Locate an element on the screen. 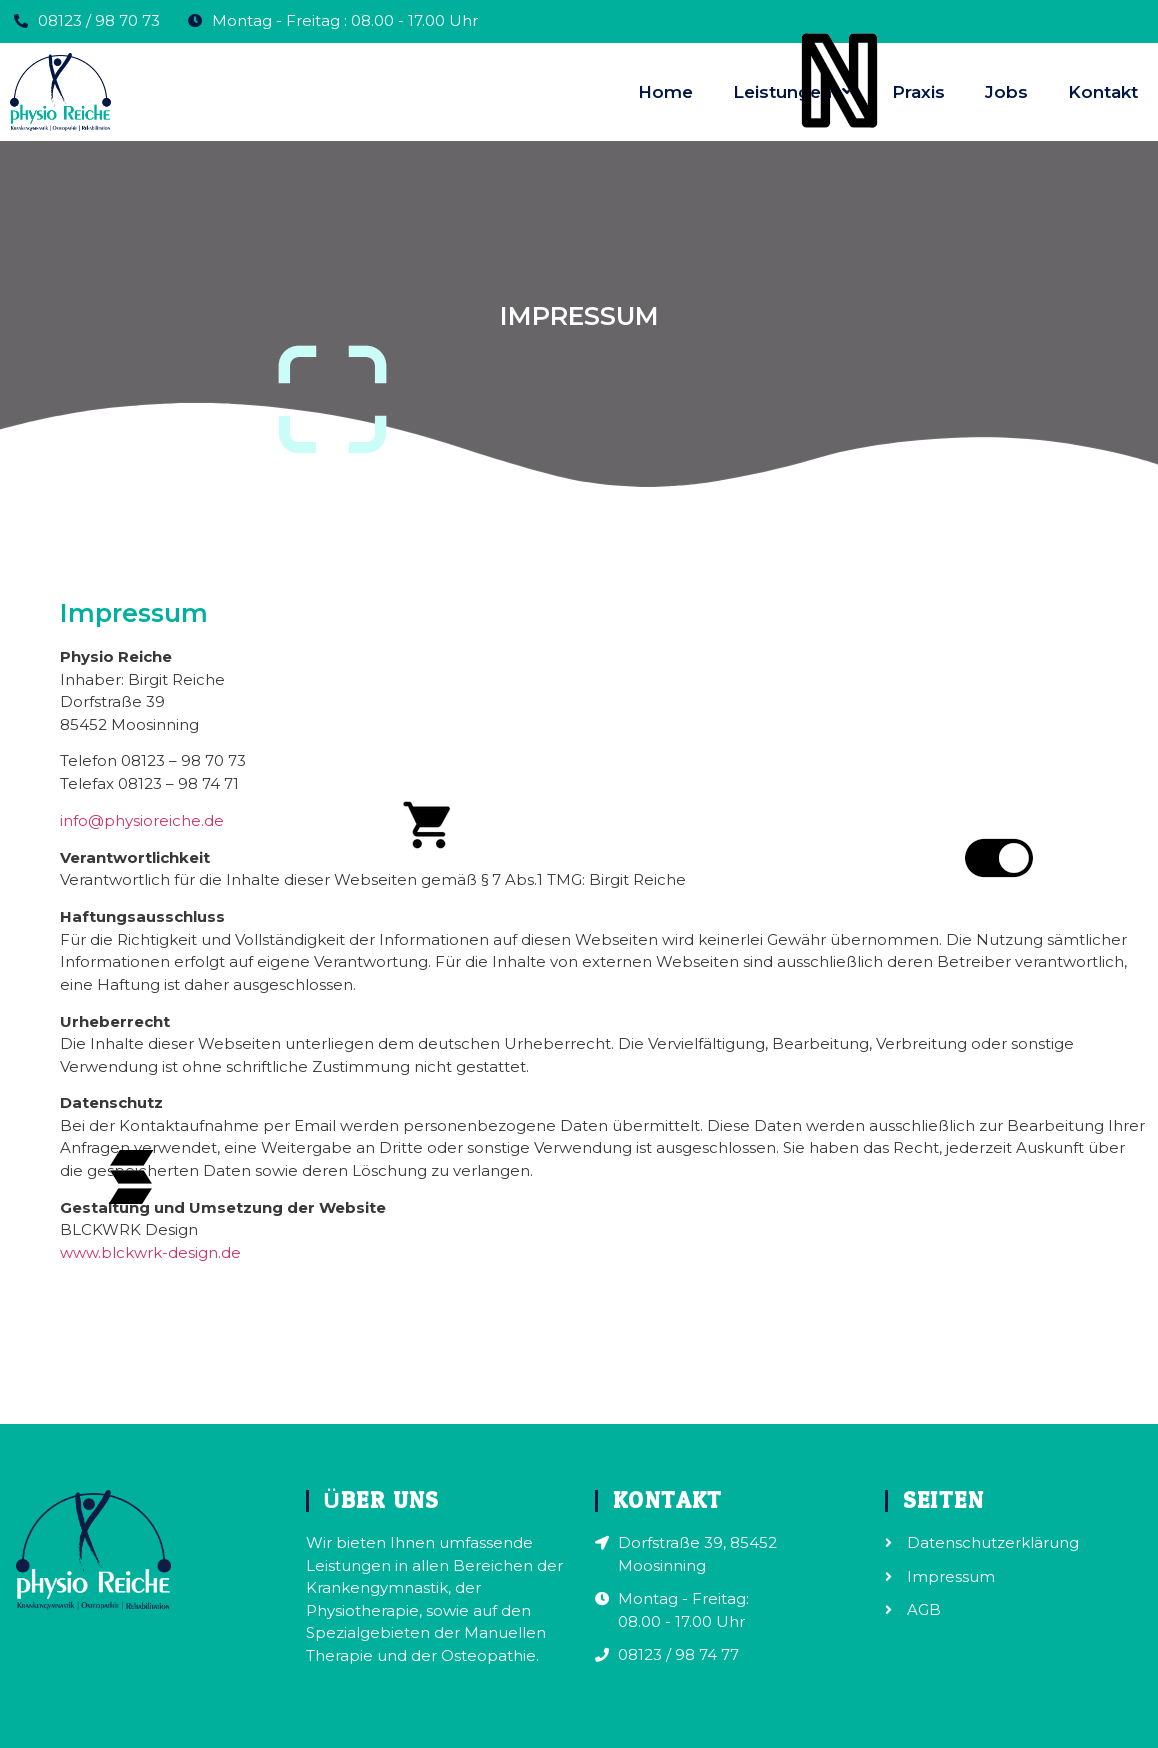 Image resolution: width=1158 pixels, height=1748 pixels. toggle a setting on or off is located at coordinates (999, 858).